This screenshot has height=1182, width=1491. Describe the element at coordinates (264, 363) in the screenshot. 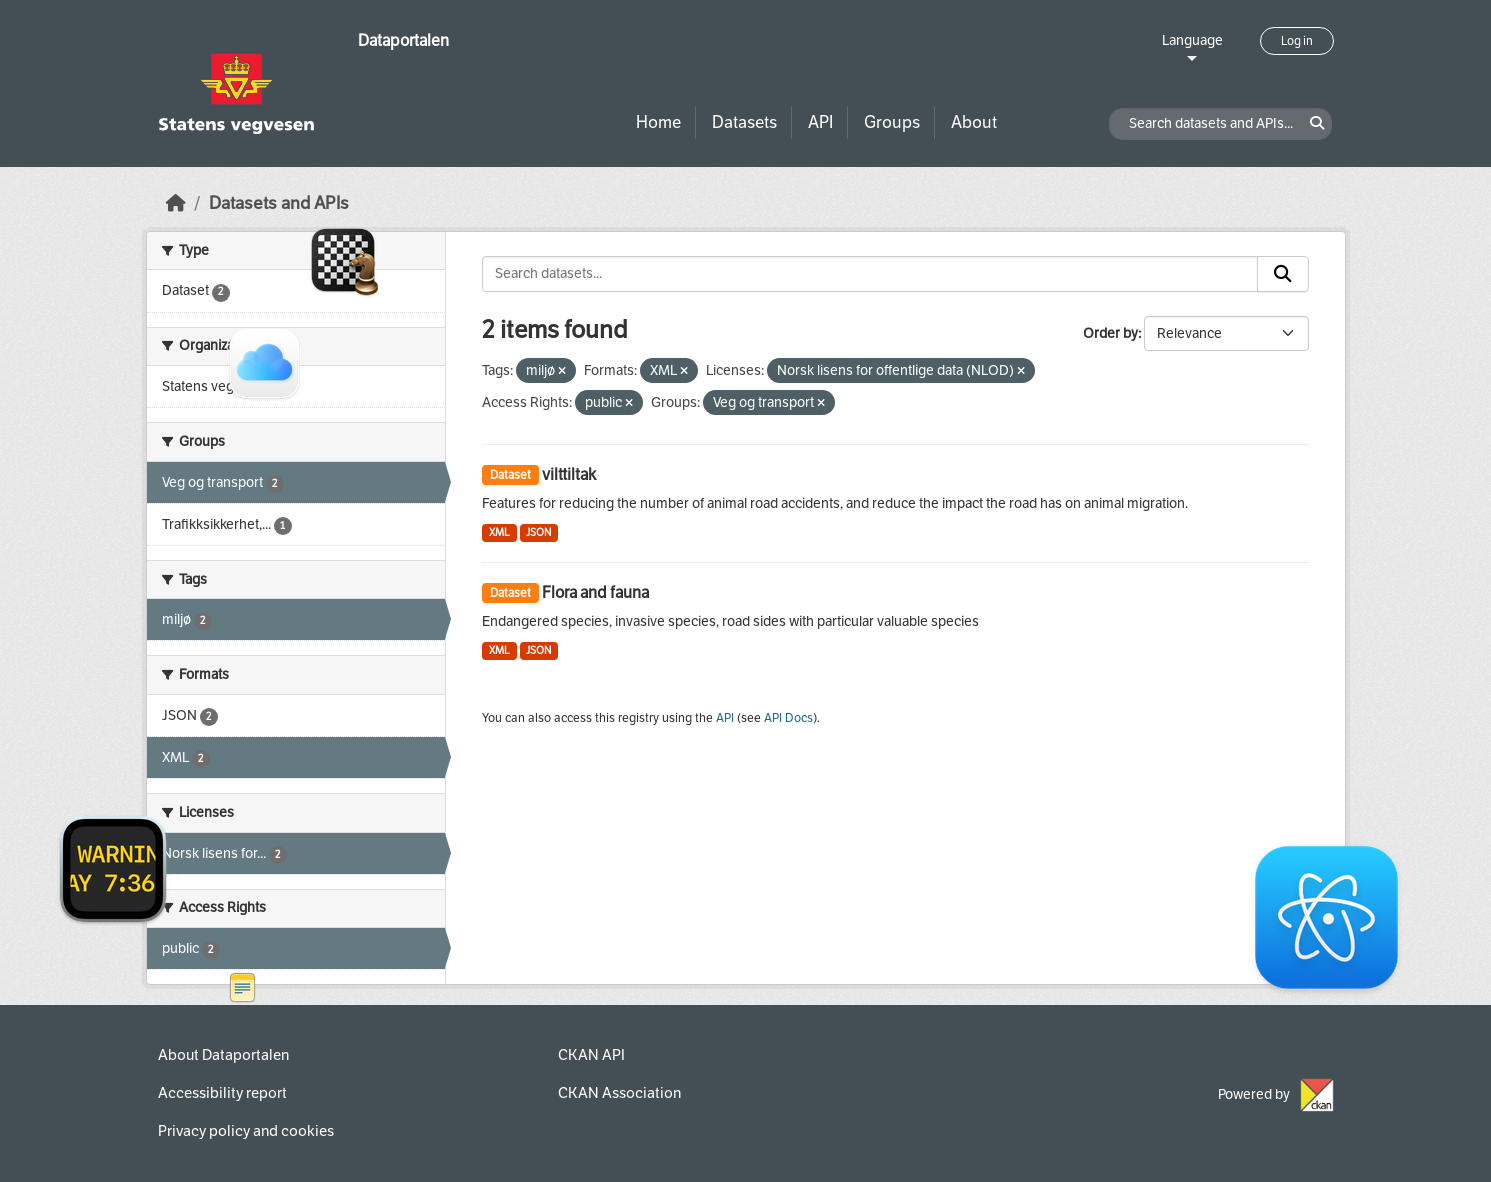

I see `open iCloud+ settings and storage management` at that location.